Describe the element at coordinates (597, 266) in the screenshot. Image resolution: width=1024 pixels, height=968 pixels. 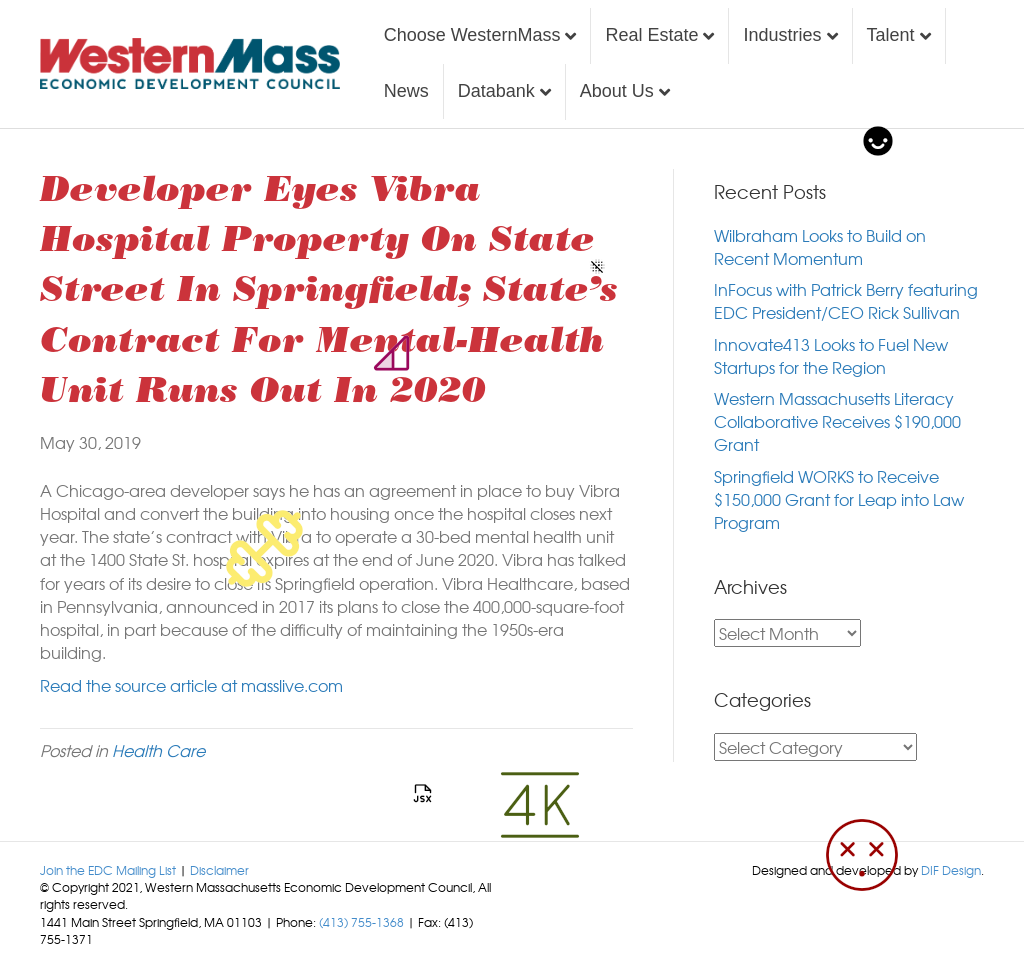
I see `disable blur effect` at that location.